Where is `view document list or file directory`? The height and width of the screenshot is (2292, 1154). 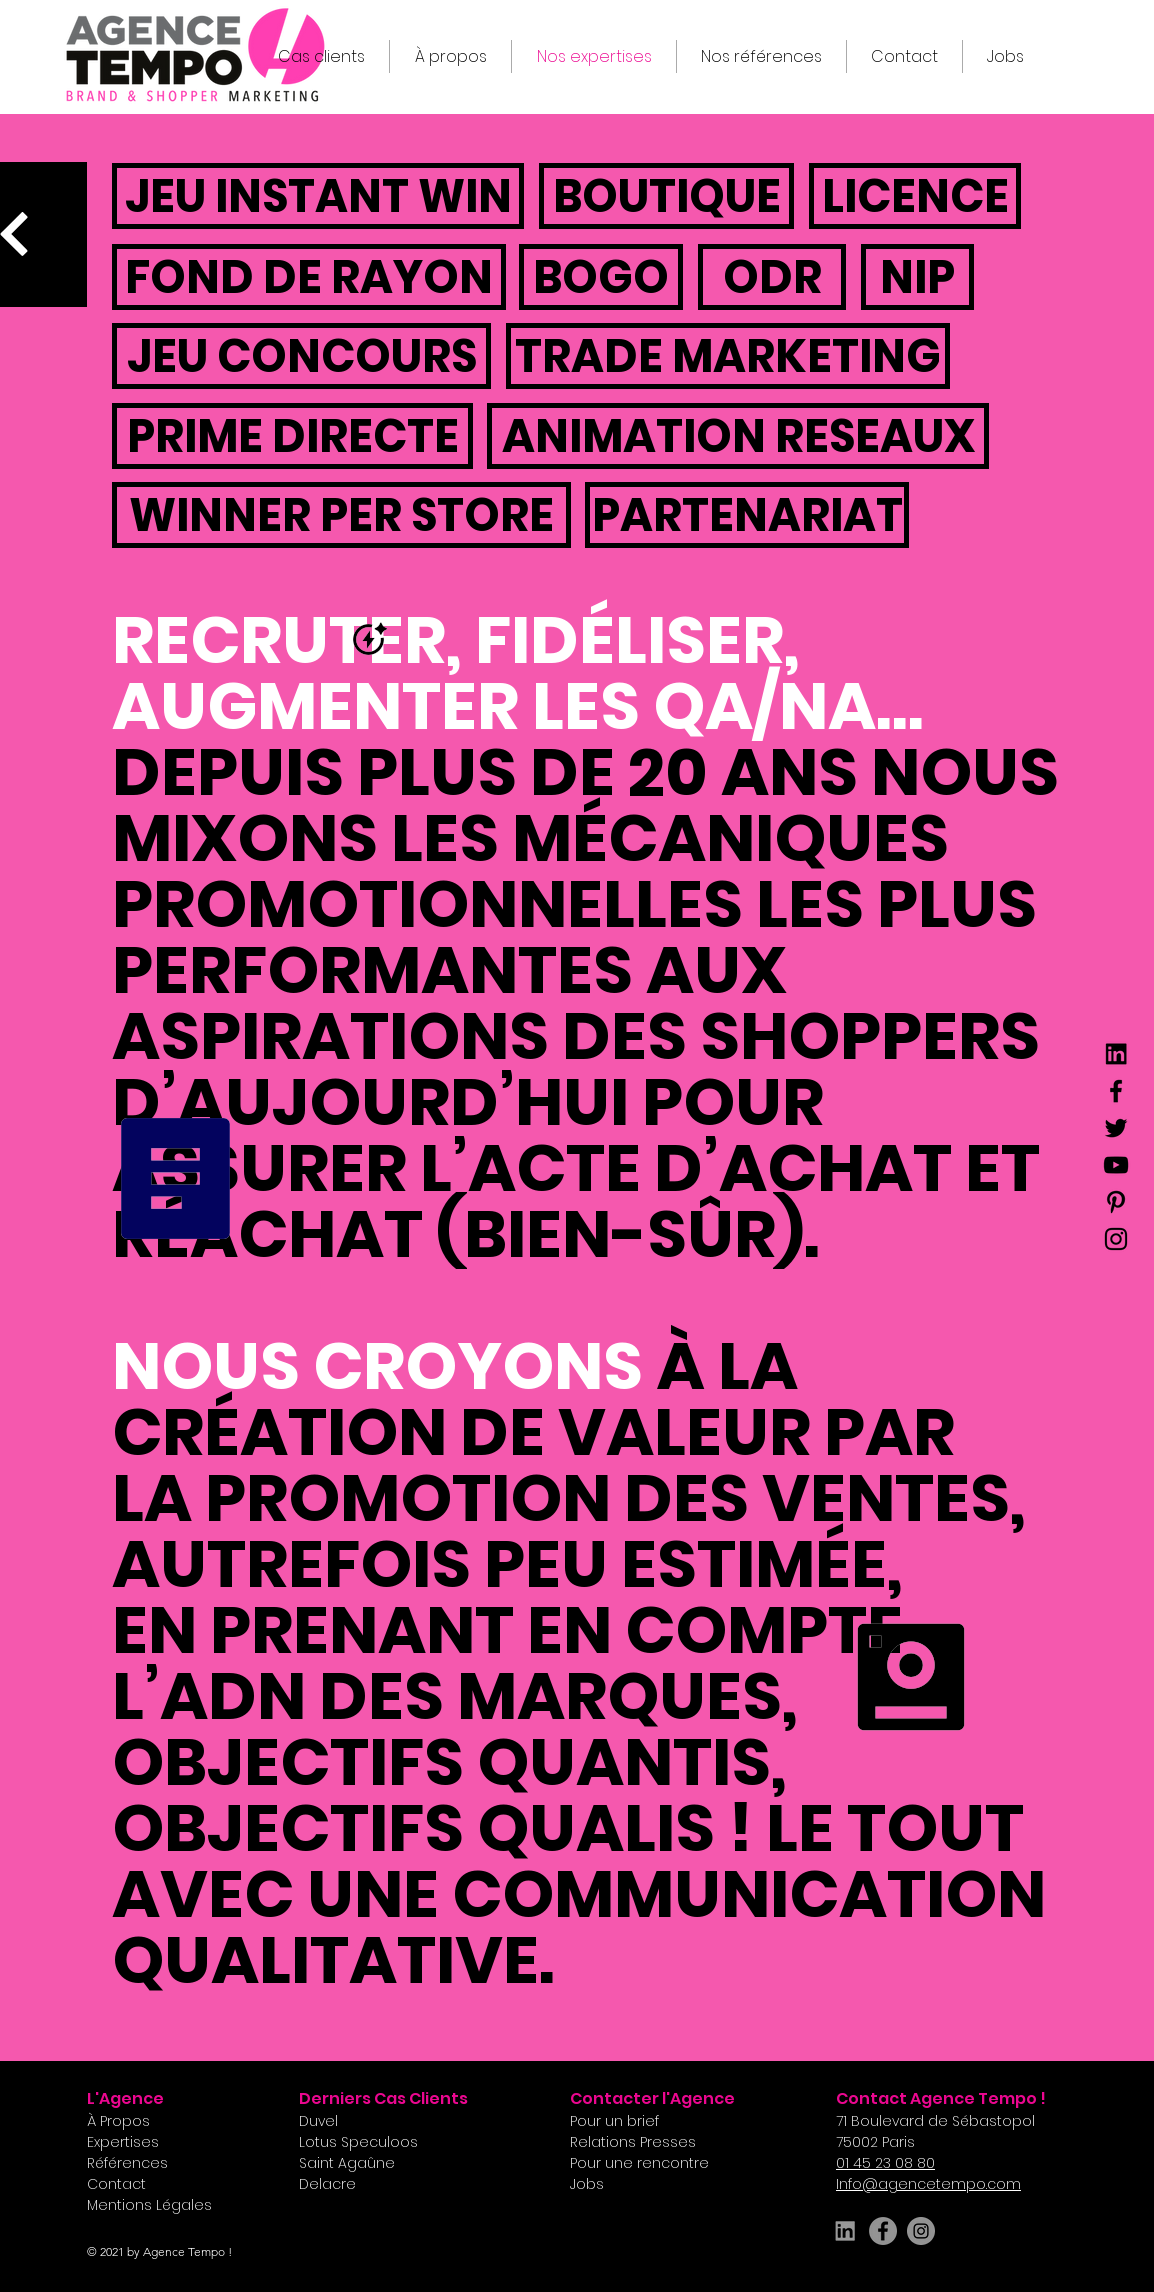
view document list or file directory is located at coordinates (175, 1178).